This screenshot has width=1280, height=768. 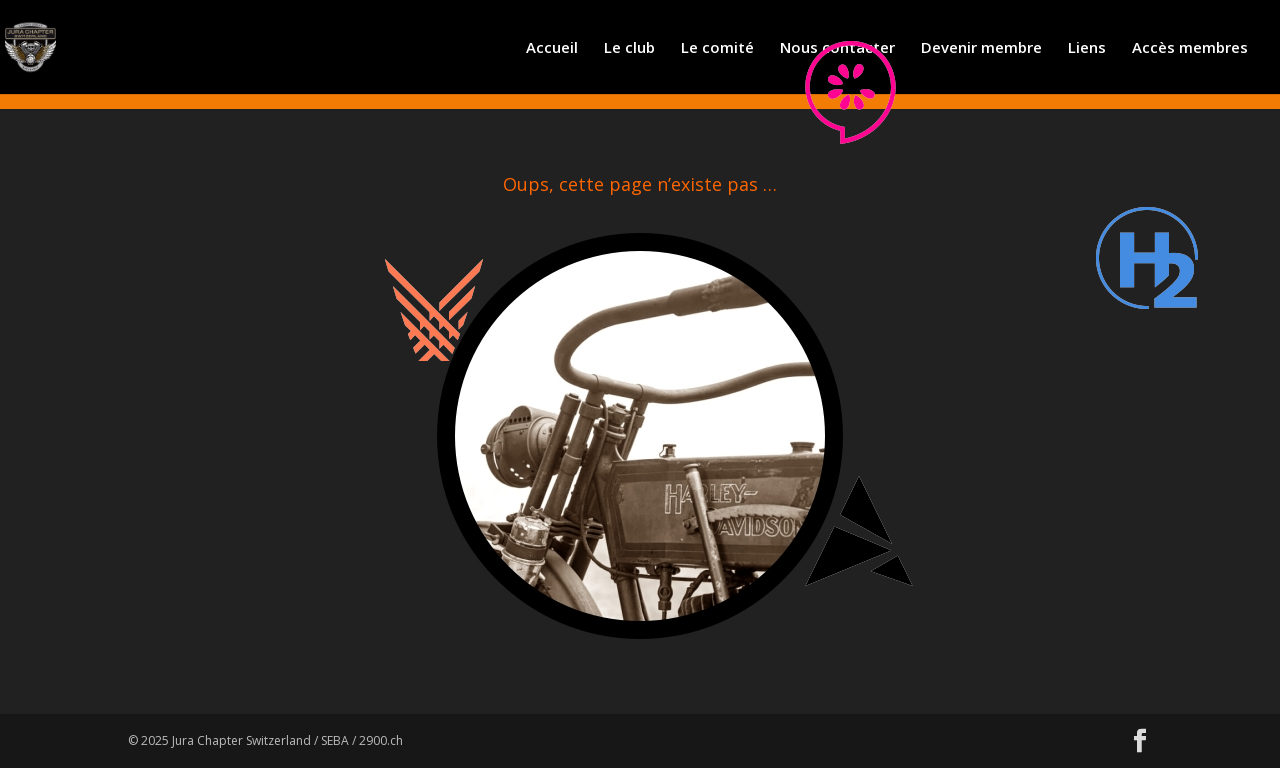 I want to click on artix linux logo, so click(x=859, y=531).